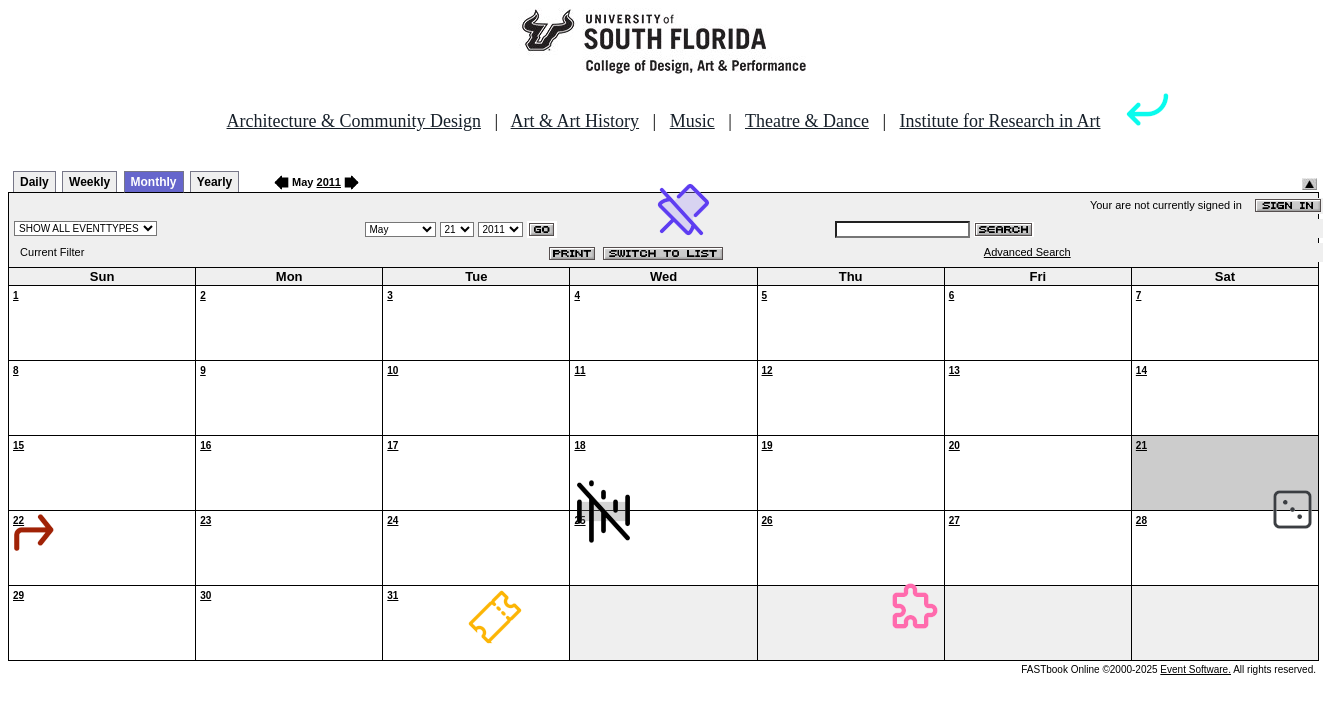 Image resolution: width=1327 pixels, height=720 pixels. I want to click on audio waveform disabled or muted, so click(603, 511).